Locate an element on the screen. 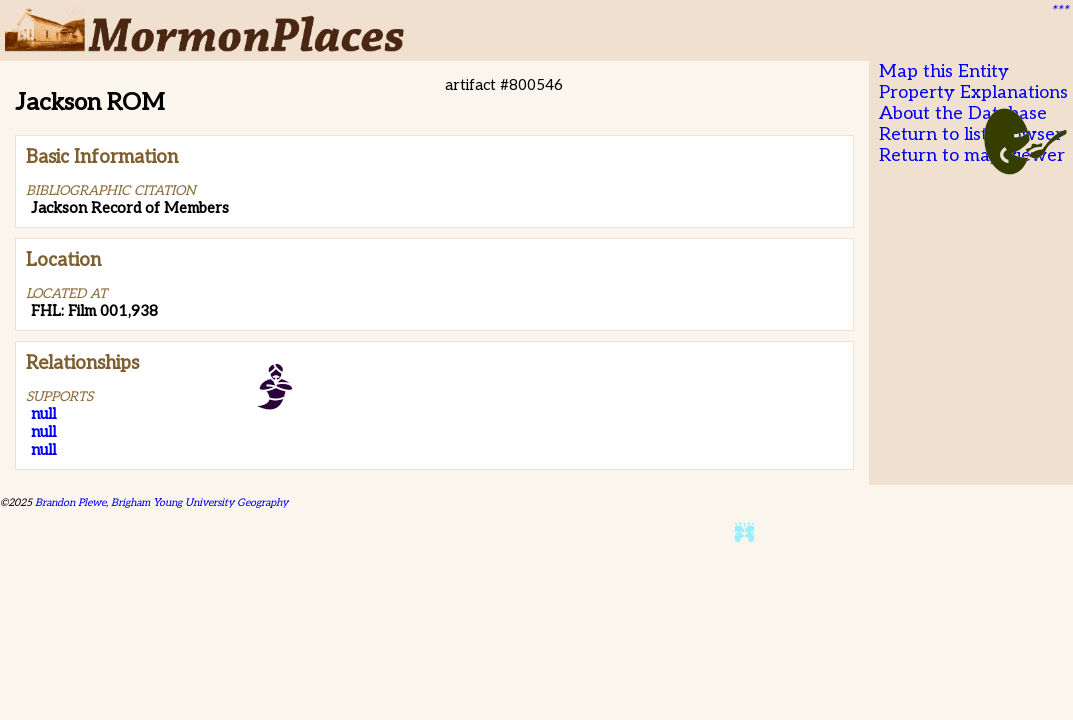 This screenshot has height=720, width=1073. indicates eating or mealtime activity is located at coordinates (1025, 141).